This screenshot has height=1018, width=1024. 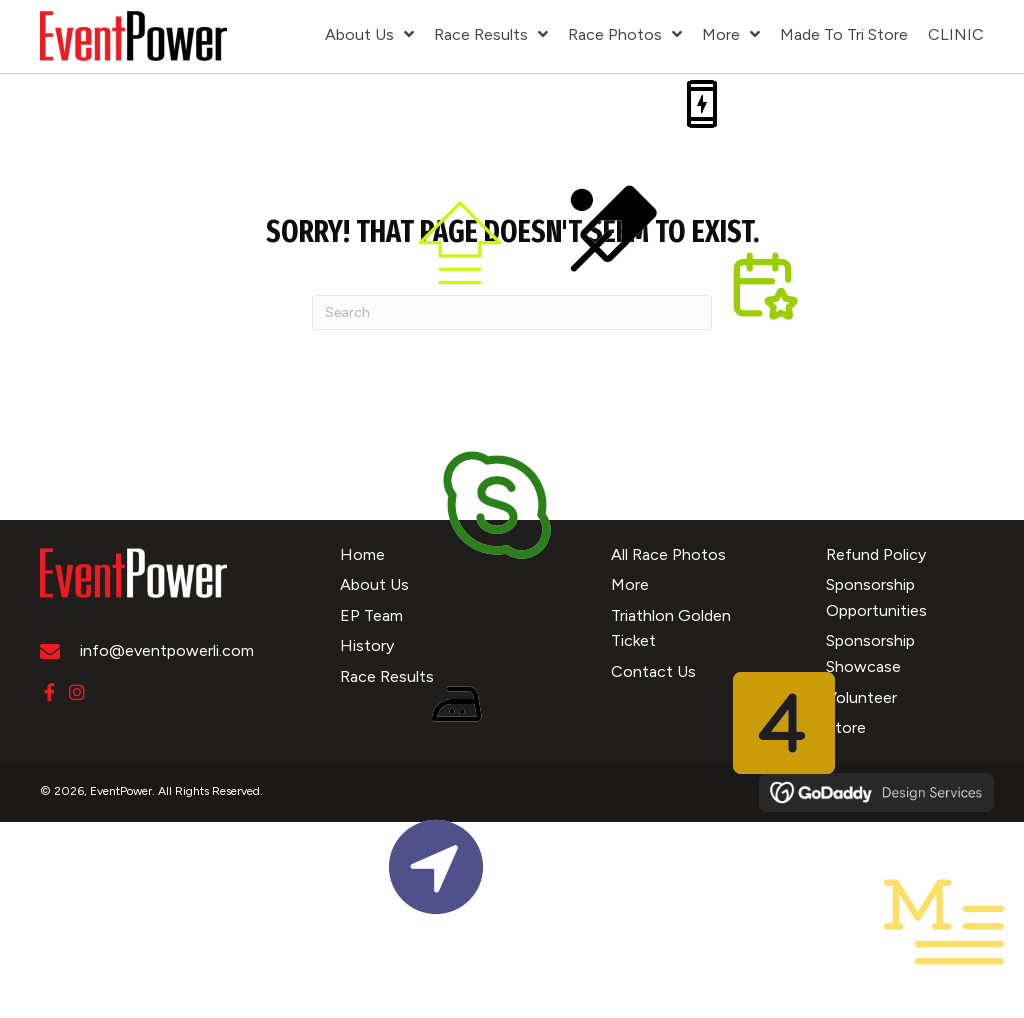 I want to click on read article on medium, so click(x=944, y=922).